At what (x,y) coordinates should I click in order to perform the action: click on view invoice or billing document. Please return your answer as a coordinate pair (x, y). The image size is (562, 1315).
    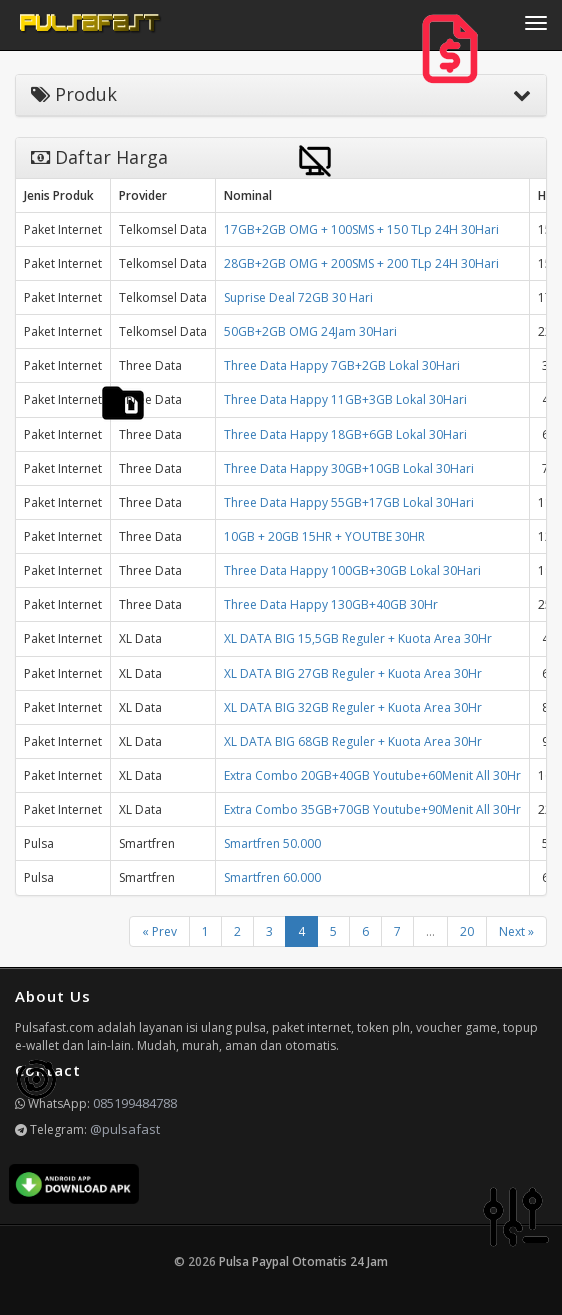
    Looking at the image, I should click on (450, 49).